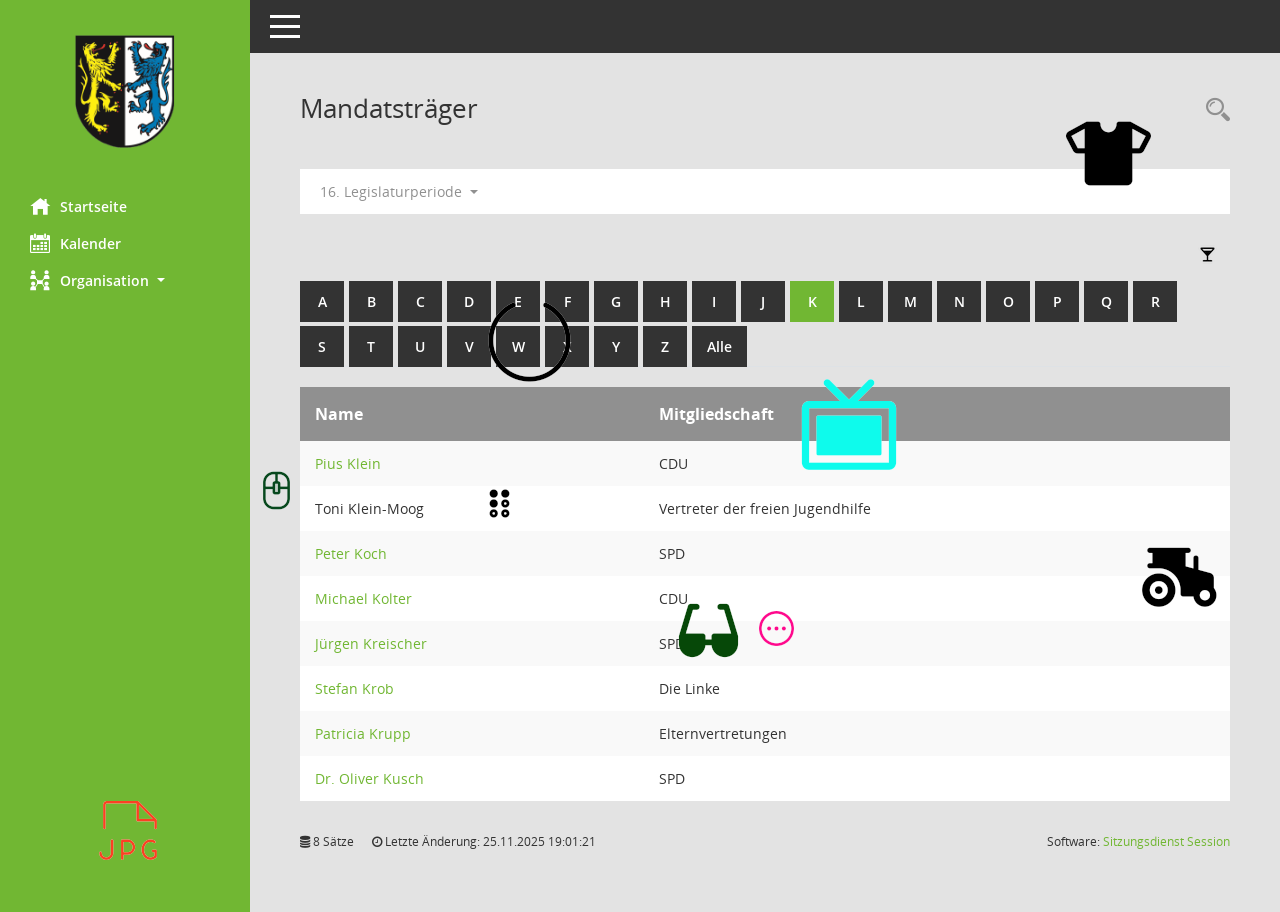 The image size is (1280, 912). I want to click on open more options menu, so click(776, 628).